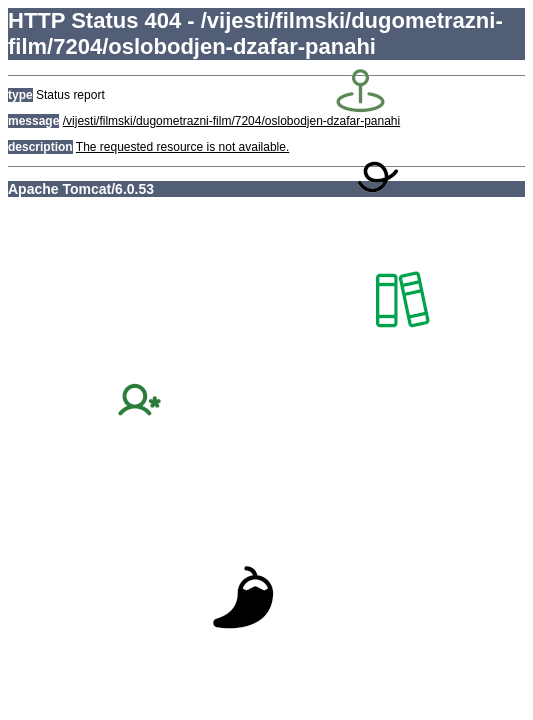  I want to click on access user settings, so click(139, 401).